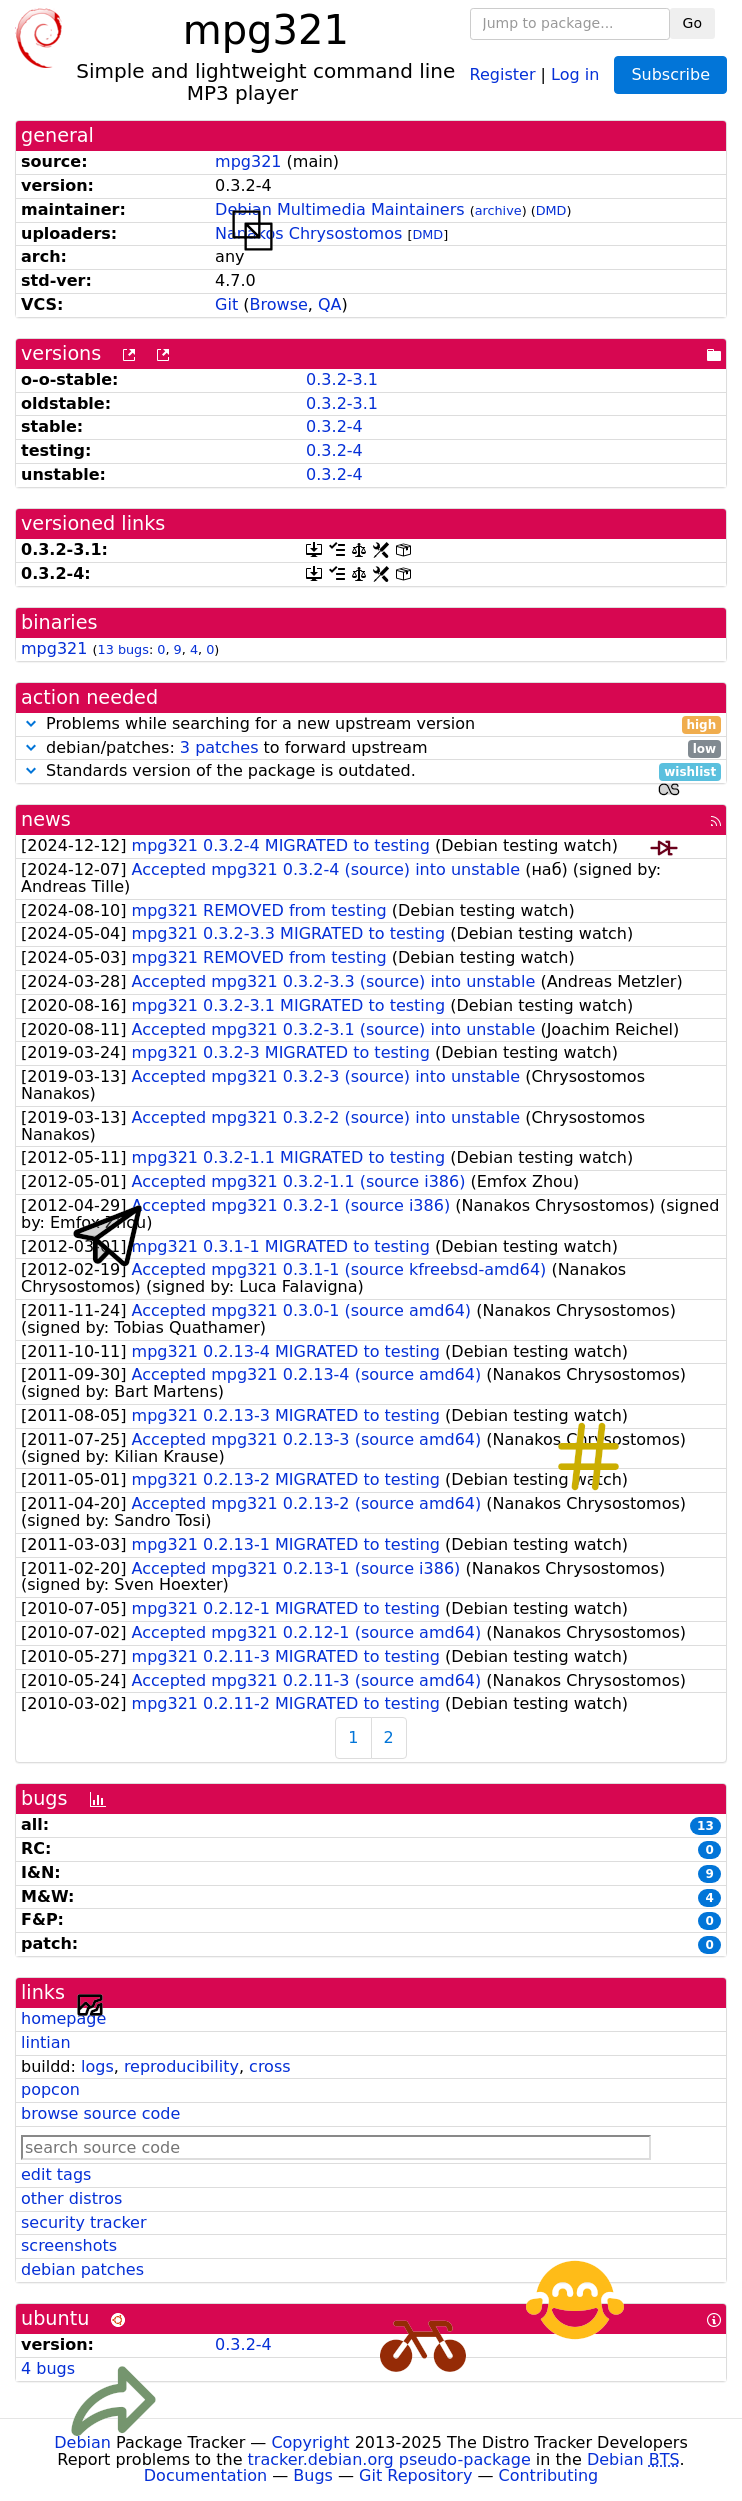  What do you see at coordinates (110, 1237) in the screenshot?
I see `open Telegram messaging app` at bounding box center [110, 1237].